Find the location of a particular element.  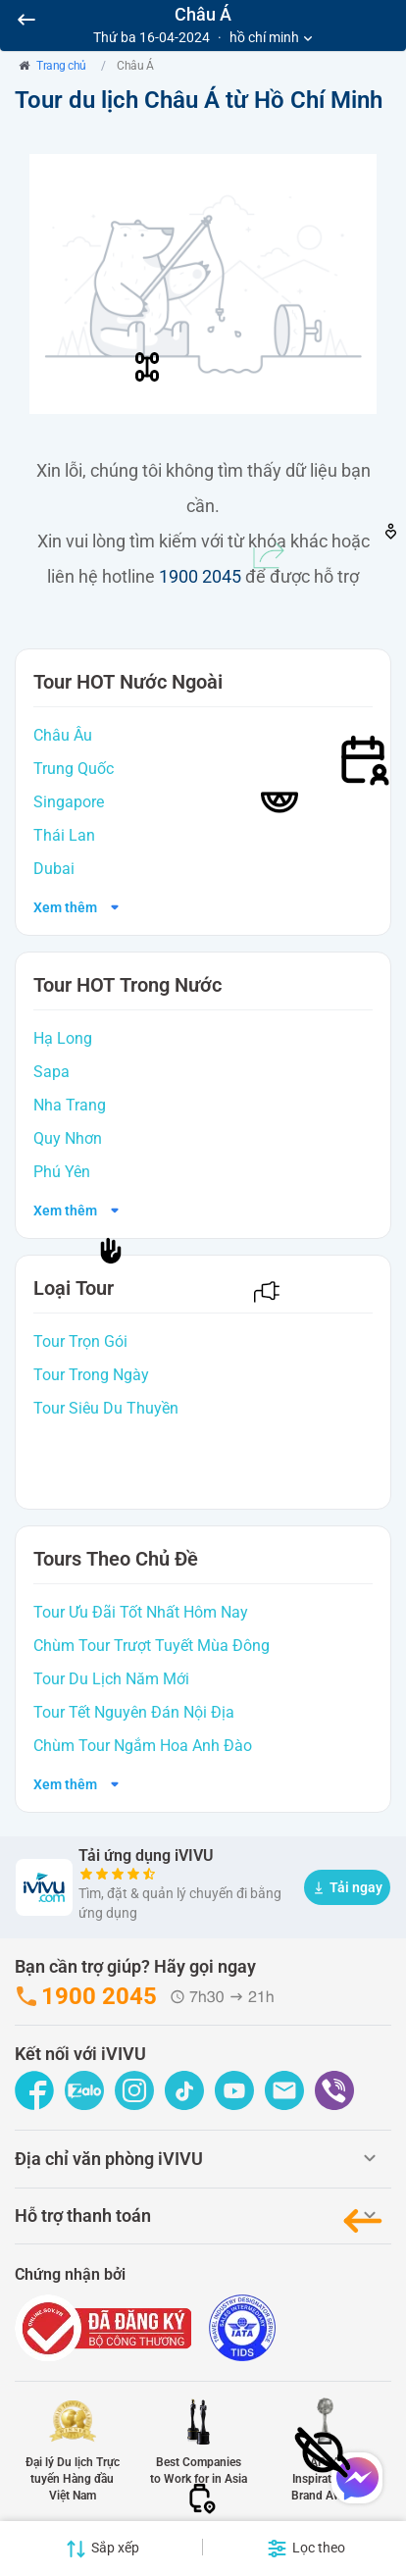

share content with others is located at coordinates (269, 554).